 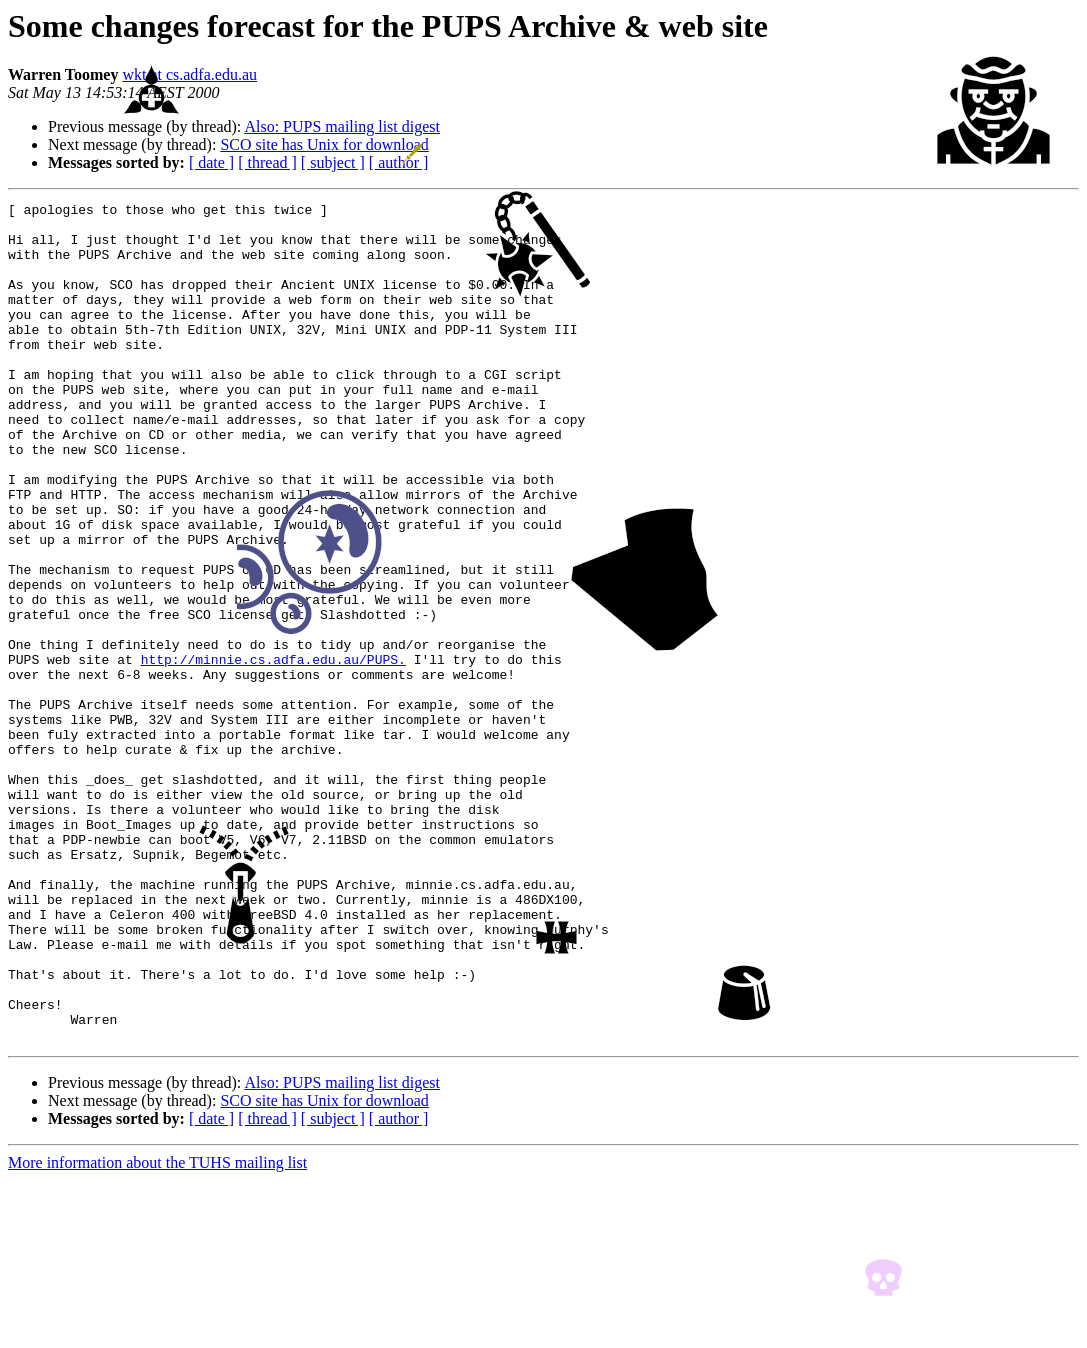 What do you see at coordinates (412, 153) in the screenshot?
I see `select sword or melee weapon in game` at bounding box center [412, 153].